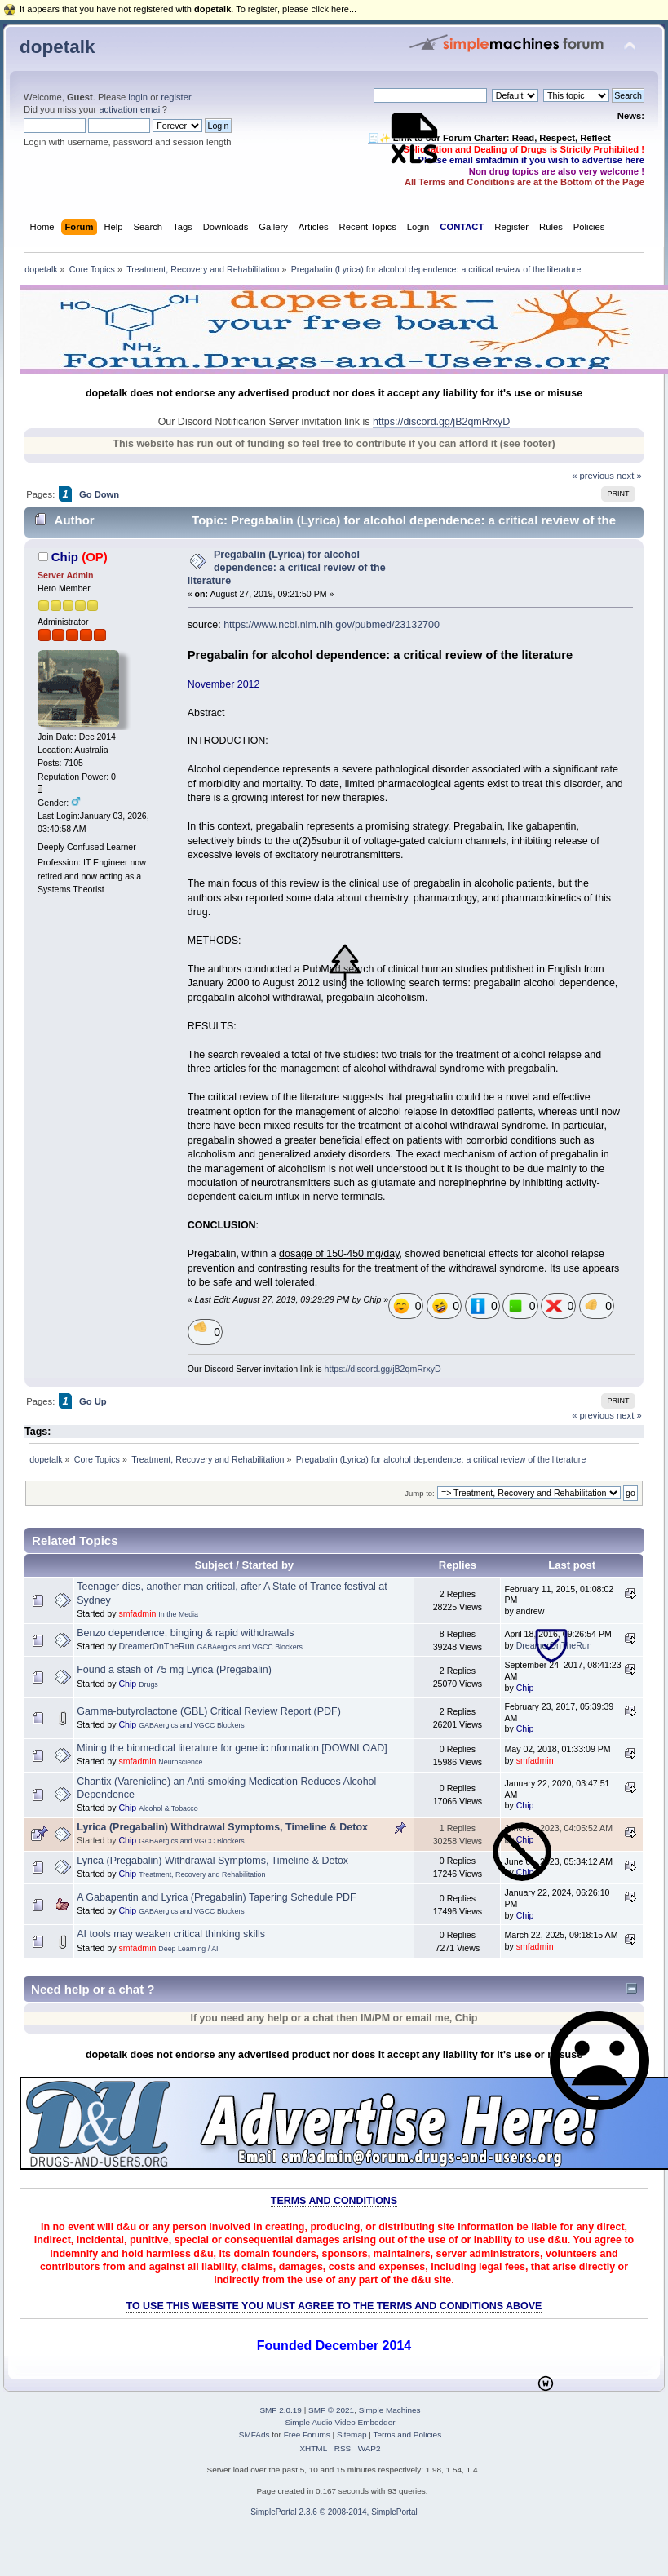 The height and width of the screenshot is (2576, 668). I want to click on indicate a negative reaction or feedback, so click(599, 2060).